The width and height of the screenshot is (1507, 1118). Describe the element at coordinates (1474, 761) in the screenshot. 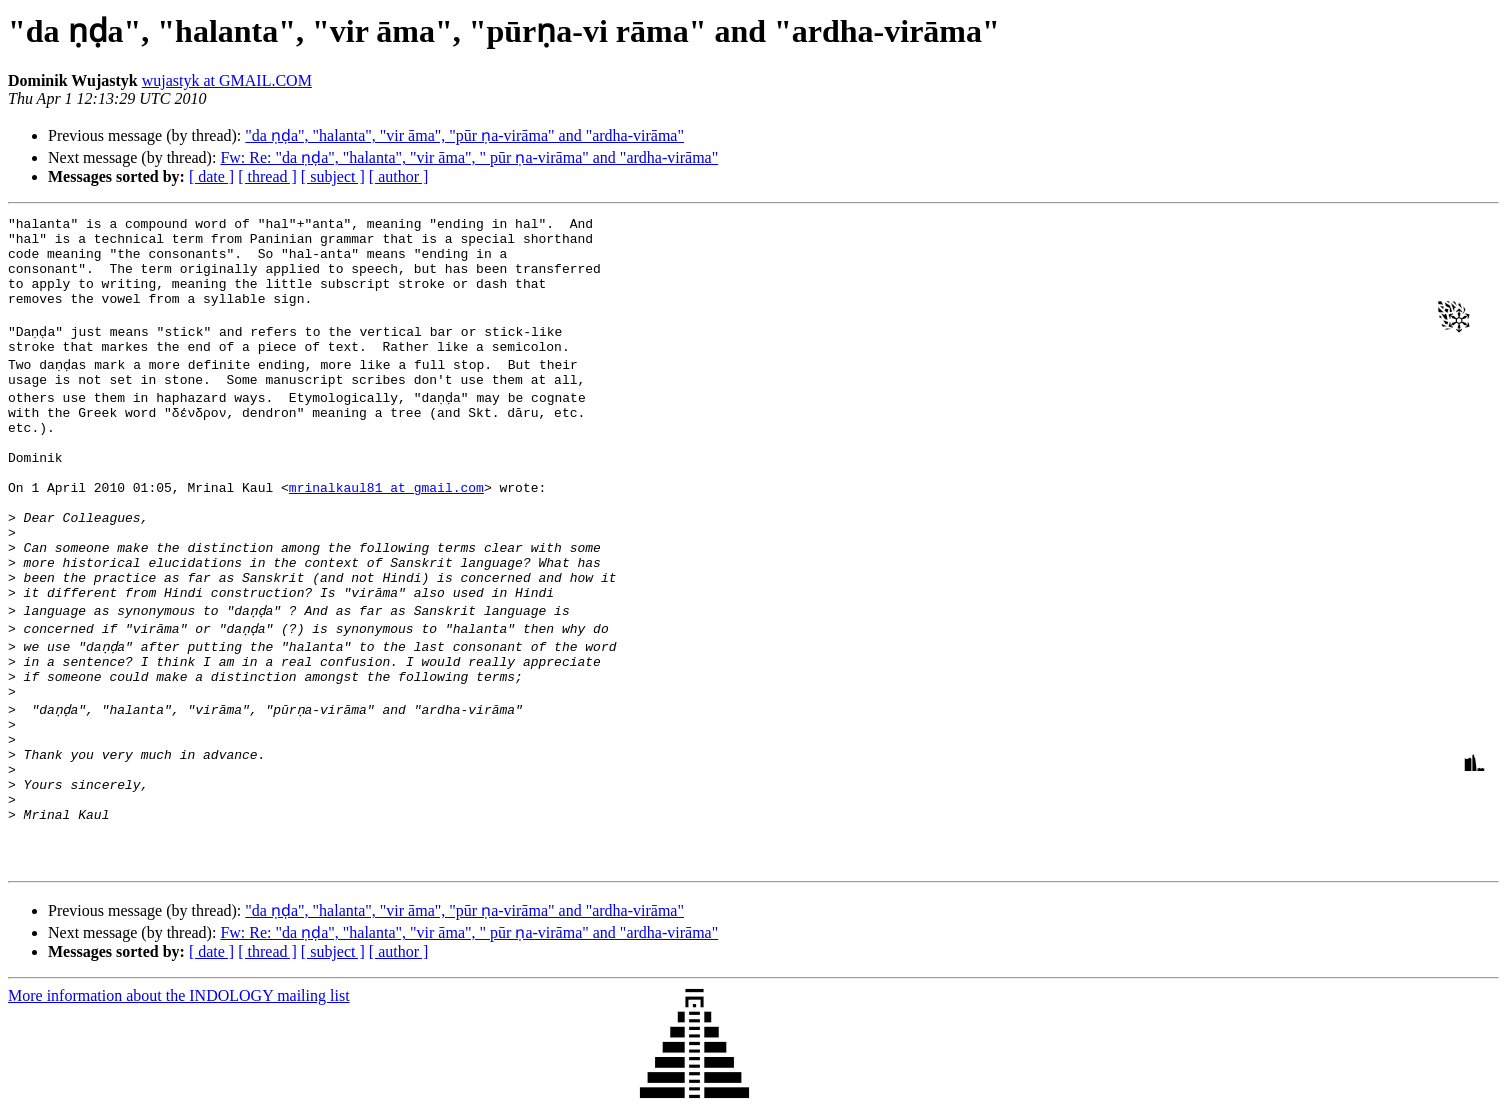

I see `dam or hydroelectric structure in a game interface` at that location.